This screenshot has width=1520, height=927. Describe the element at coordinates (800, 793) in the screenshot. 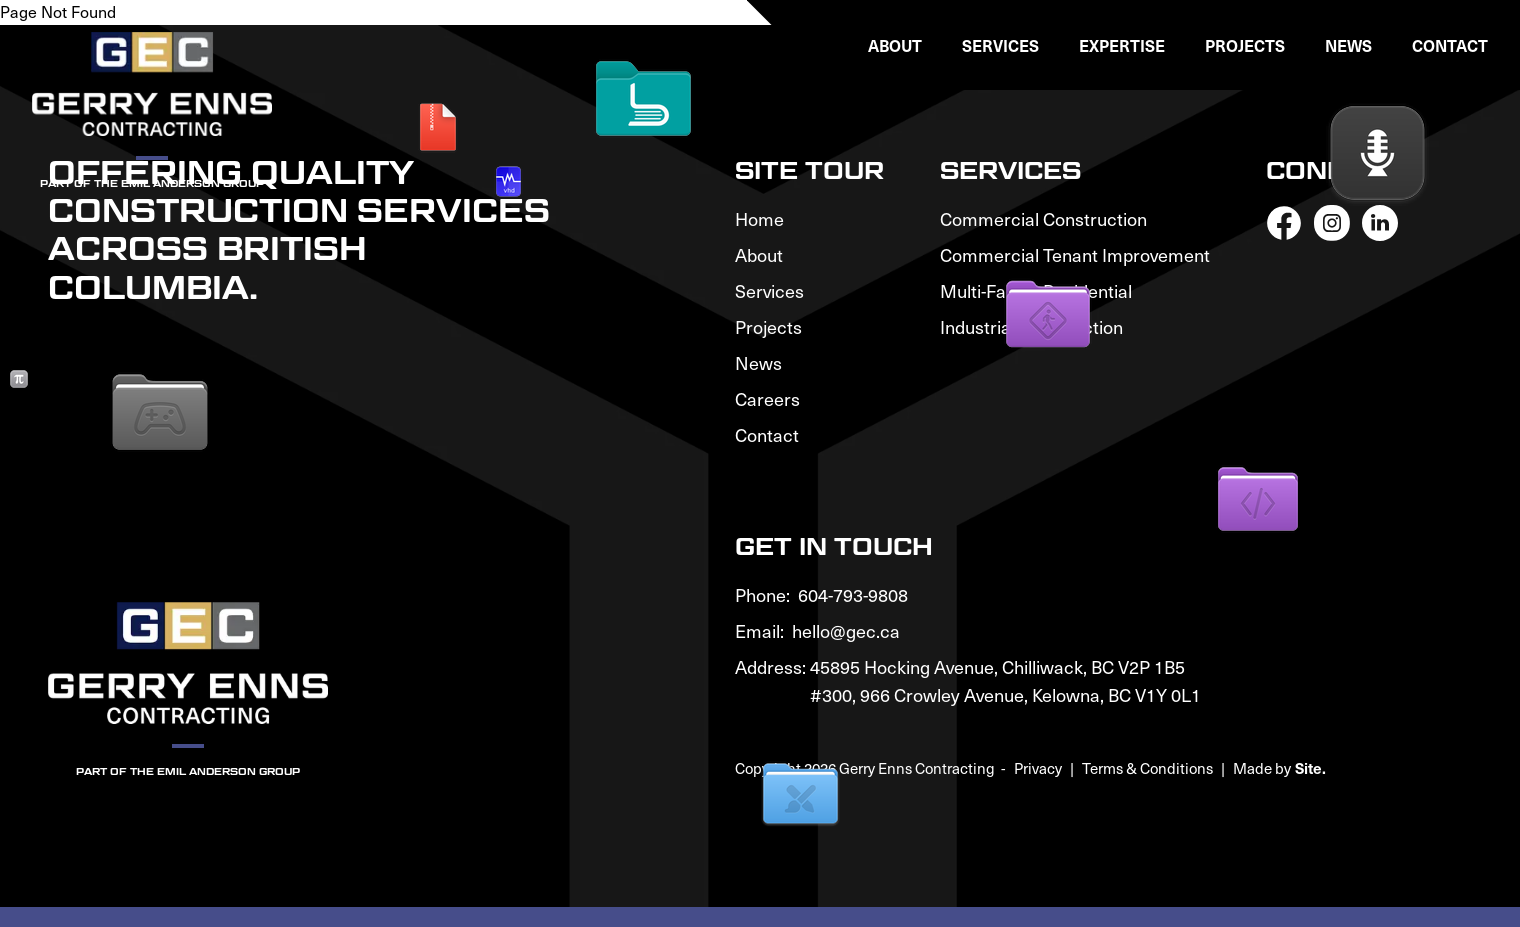

I see `open graphics or design files folder` at that location.